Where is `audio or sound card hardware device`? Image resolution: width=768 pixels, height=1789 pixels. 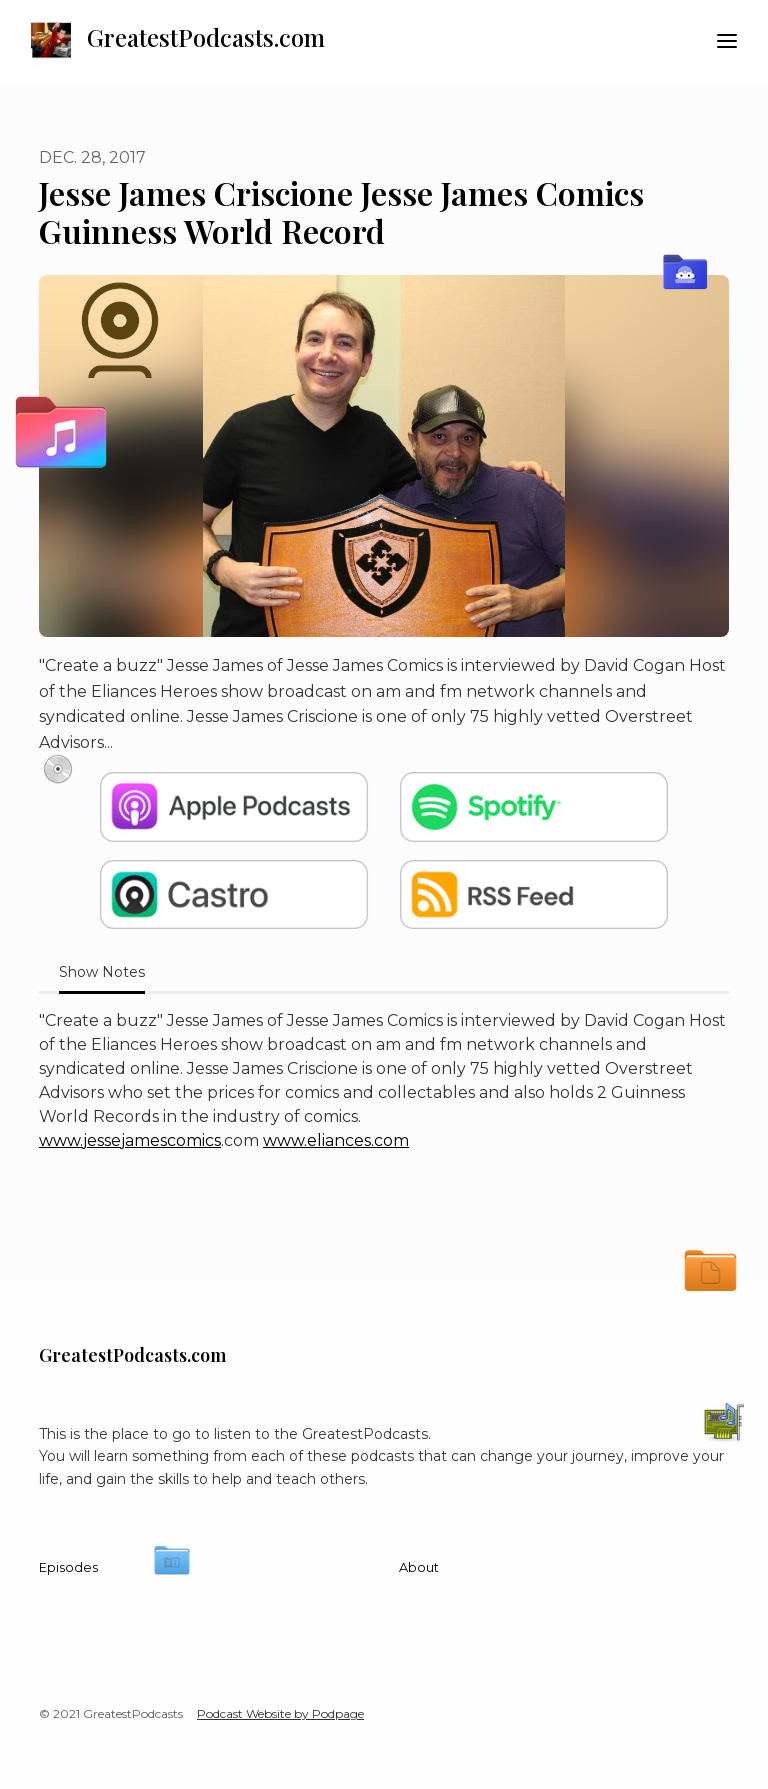 audio or sound card hardware device is located at coordinates (723, 1422).